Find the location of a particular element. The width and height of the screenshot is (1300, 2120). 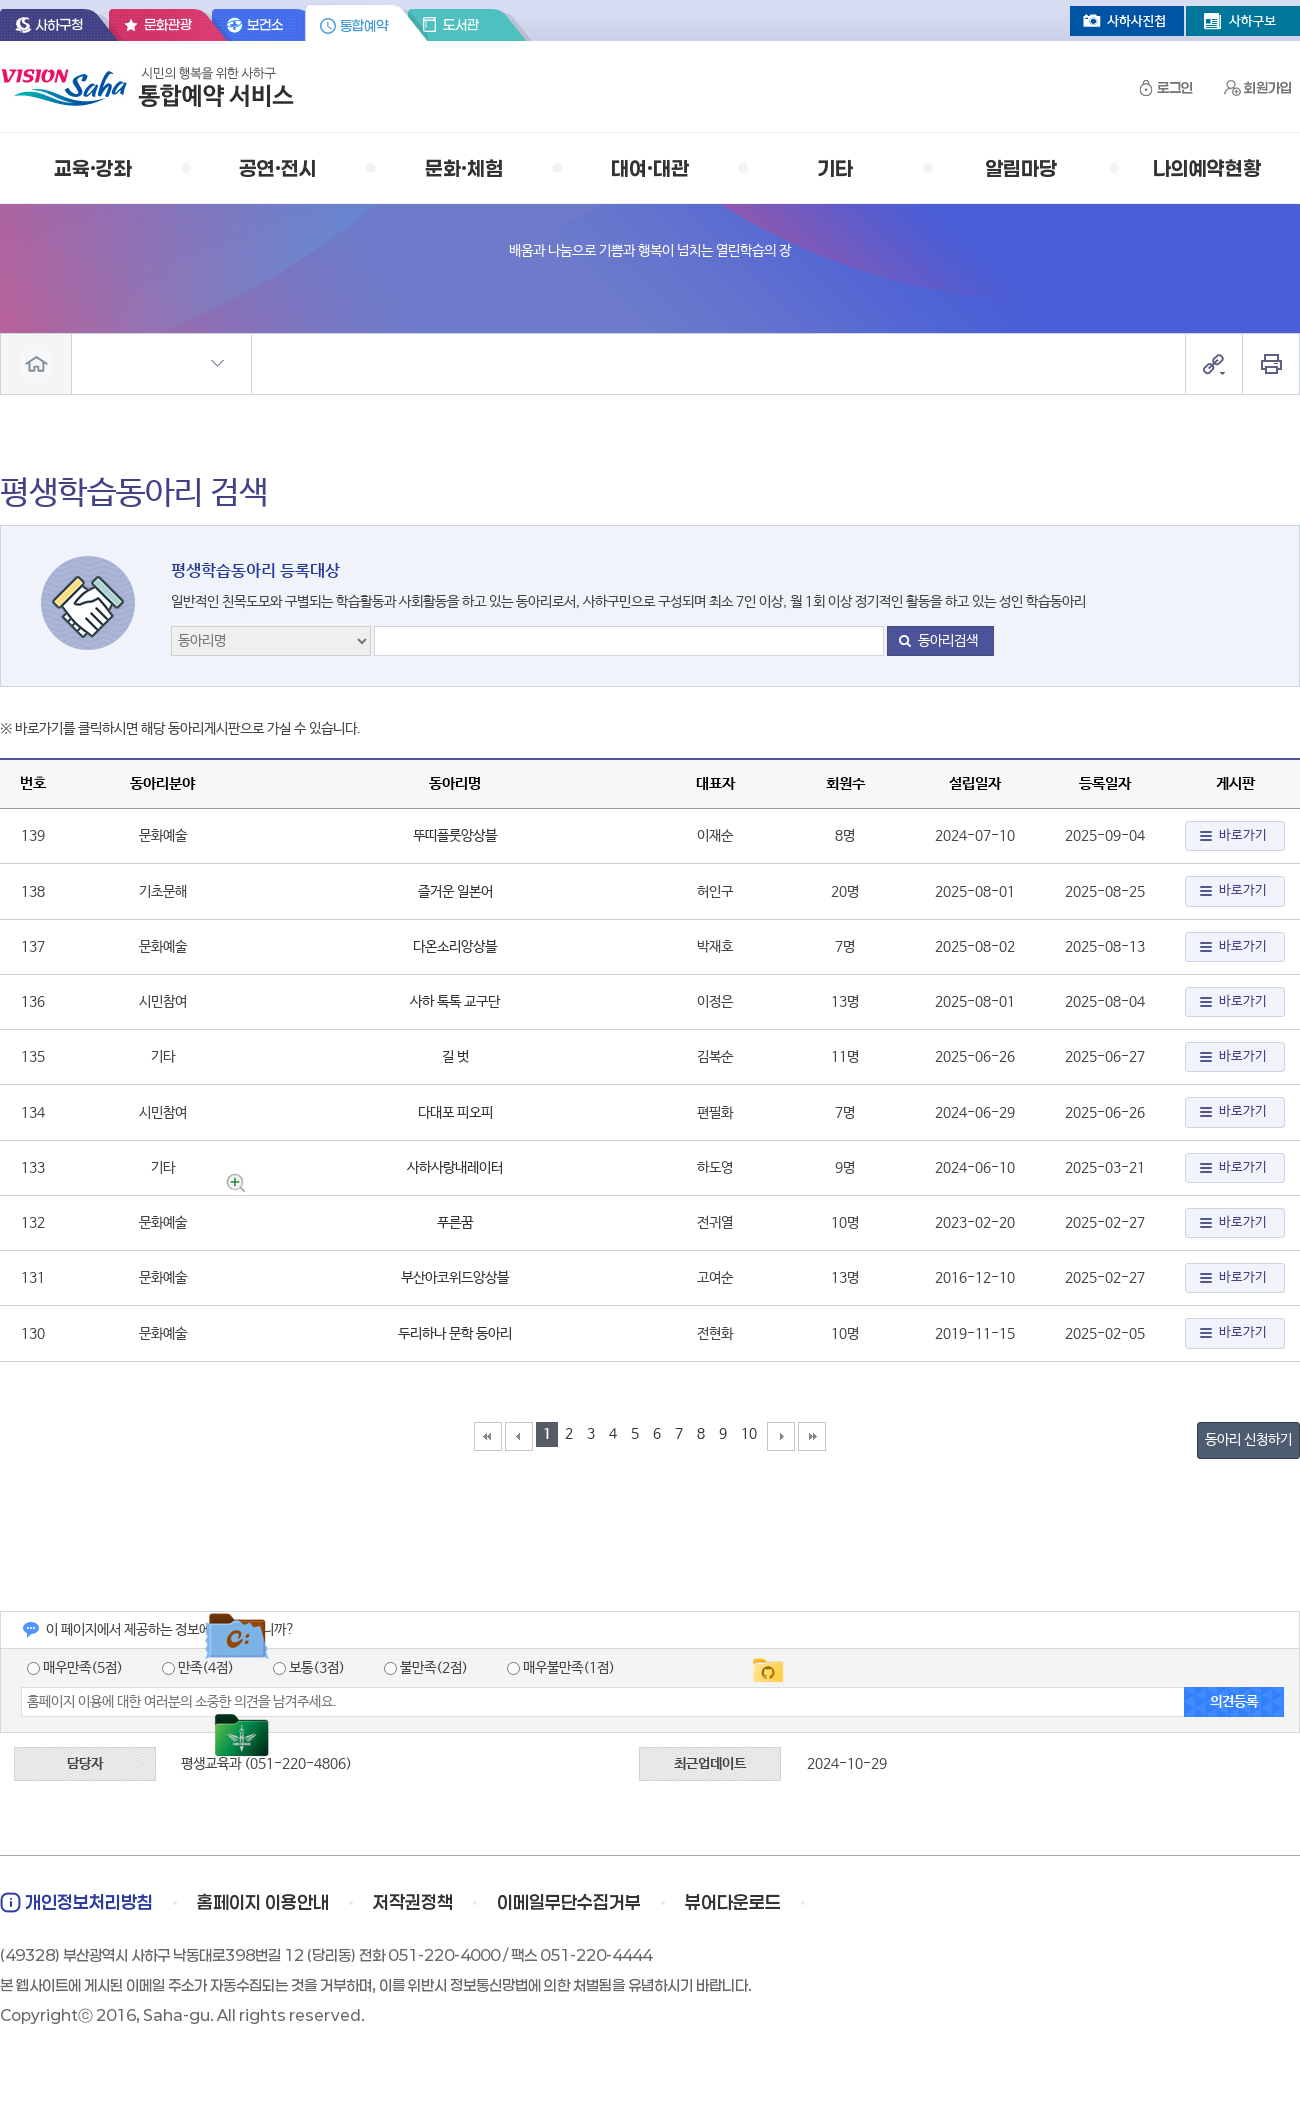

folder containing chocolatey package manager files is located at coordinates (237, 1637).